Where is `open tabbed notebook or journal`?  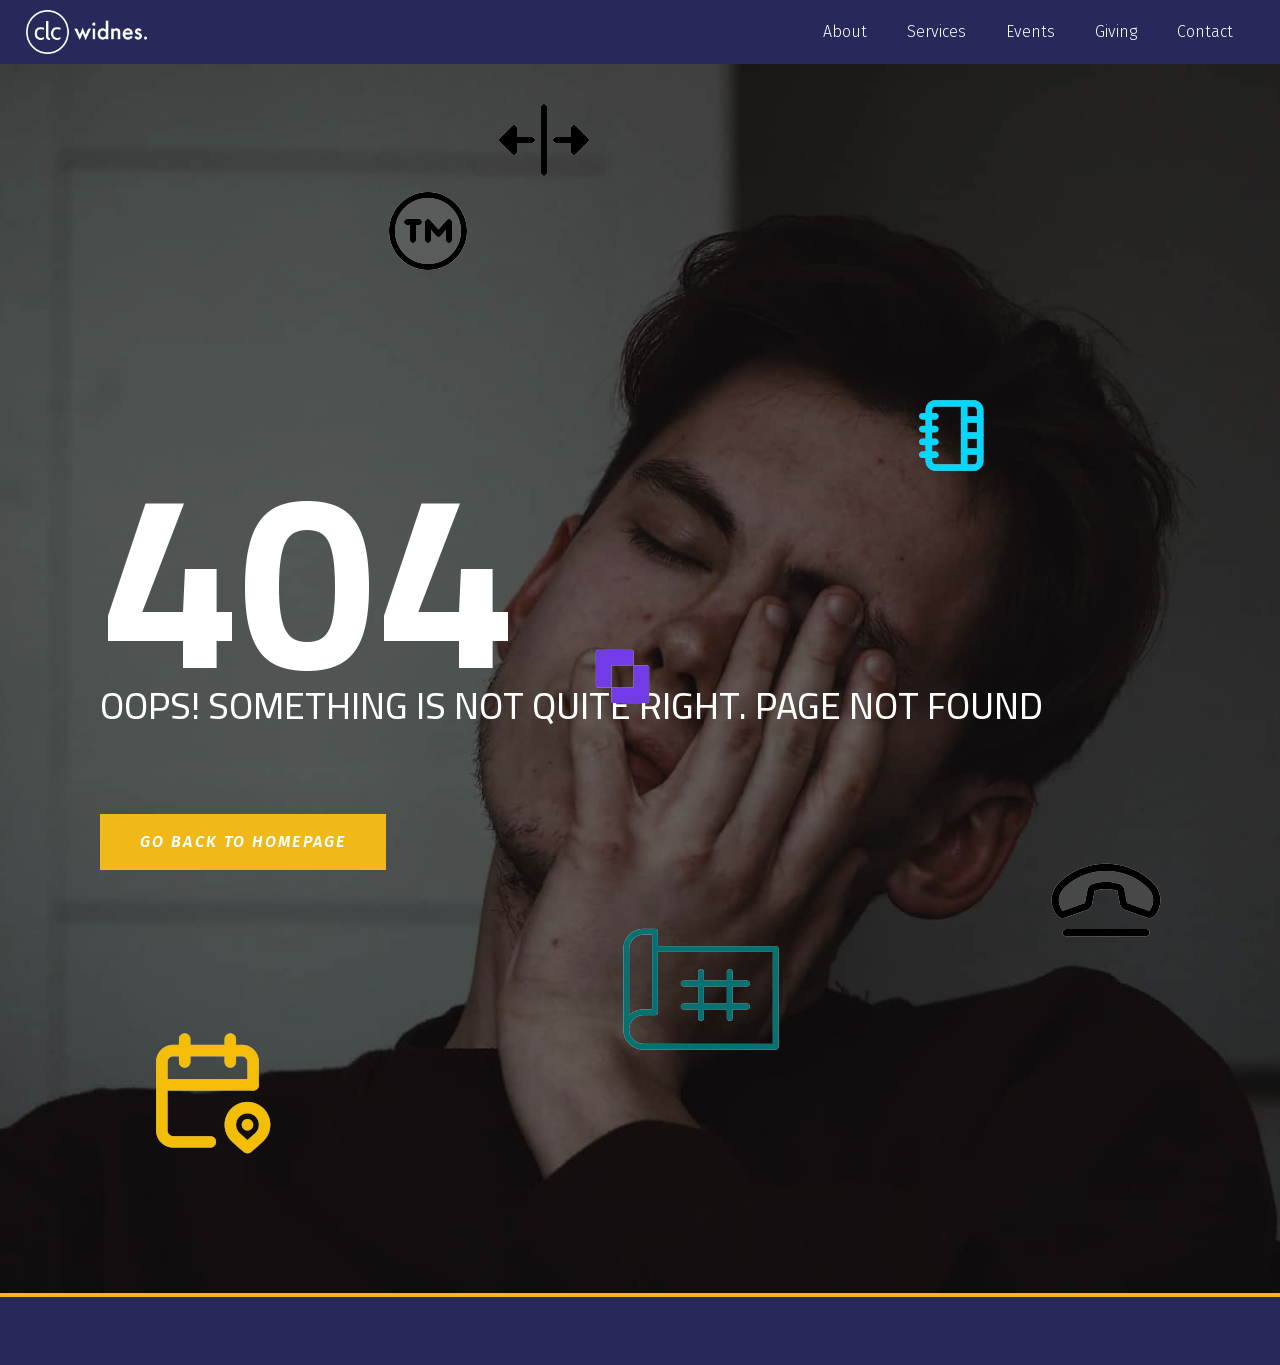 open tabbed notebook or journal is located at coordinates (954, 435).